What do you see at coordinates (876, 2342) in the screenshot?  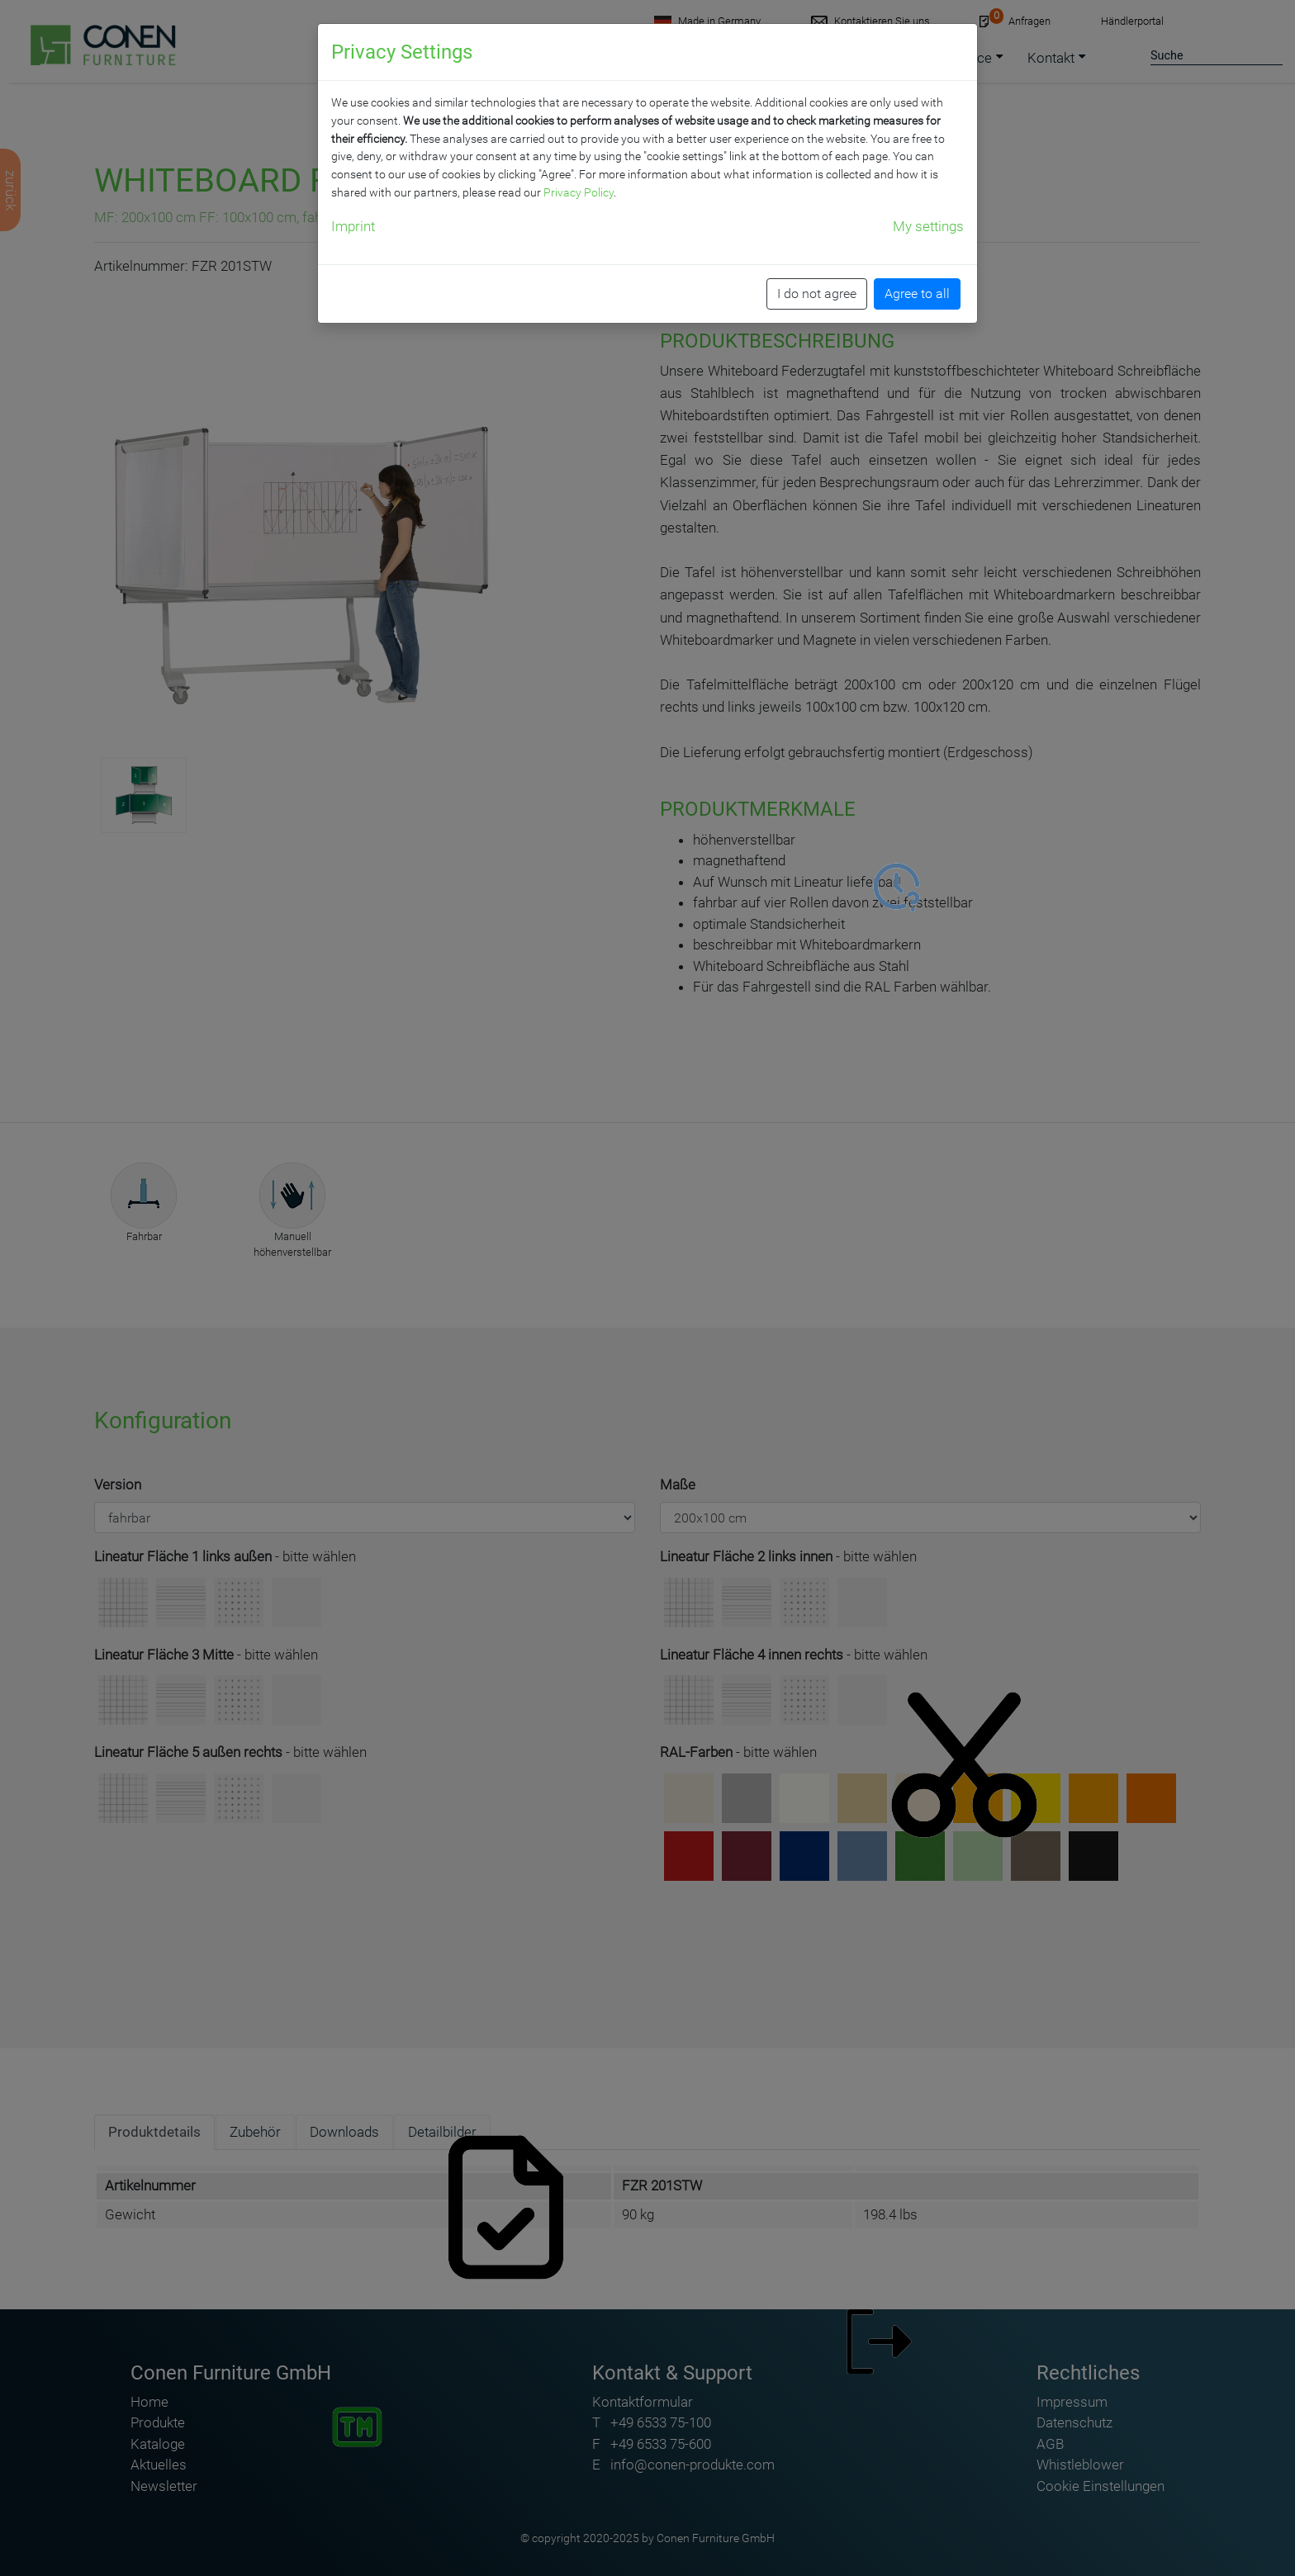 I see `sign out of your account` at bounding box center [876, 2342].